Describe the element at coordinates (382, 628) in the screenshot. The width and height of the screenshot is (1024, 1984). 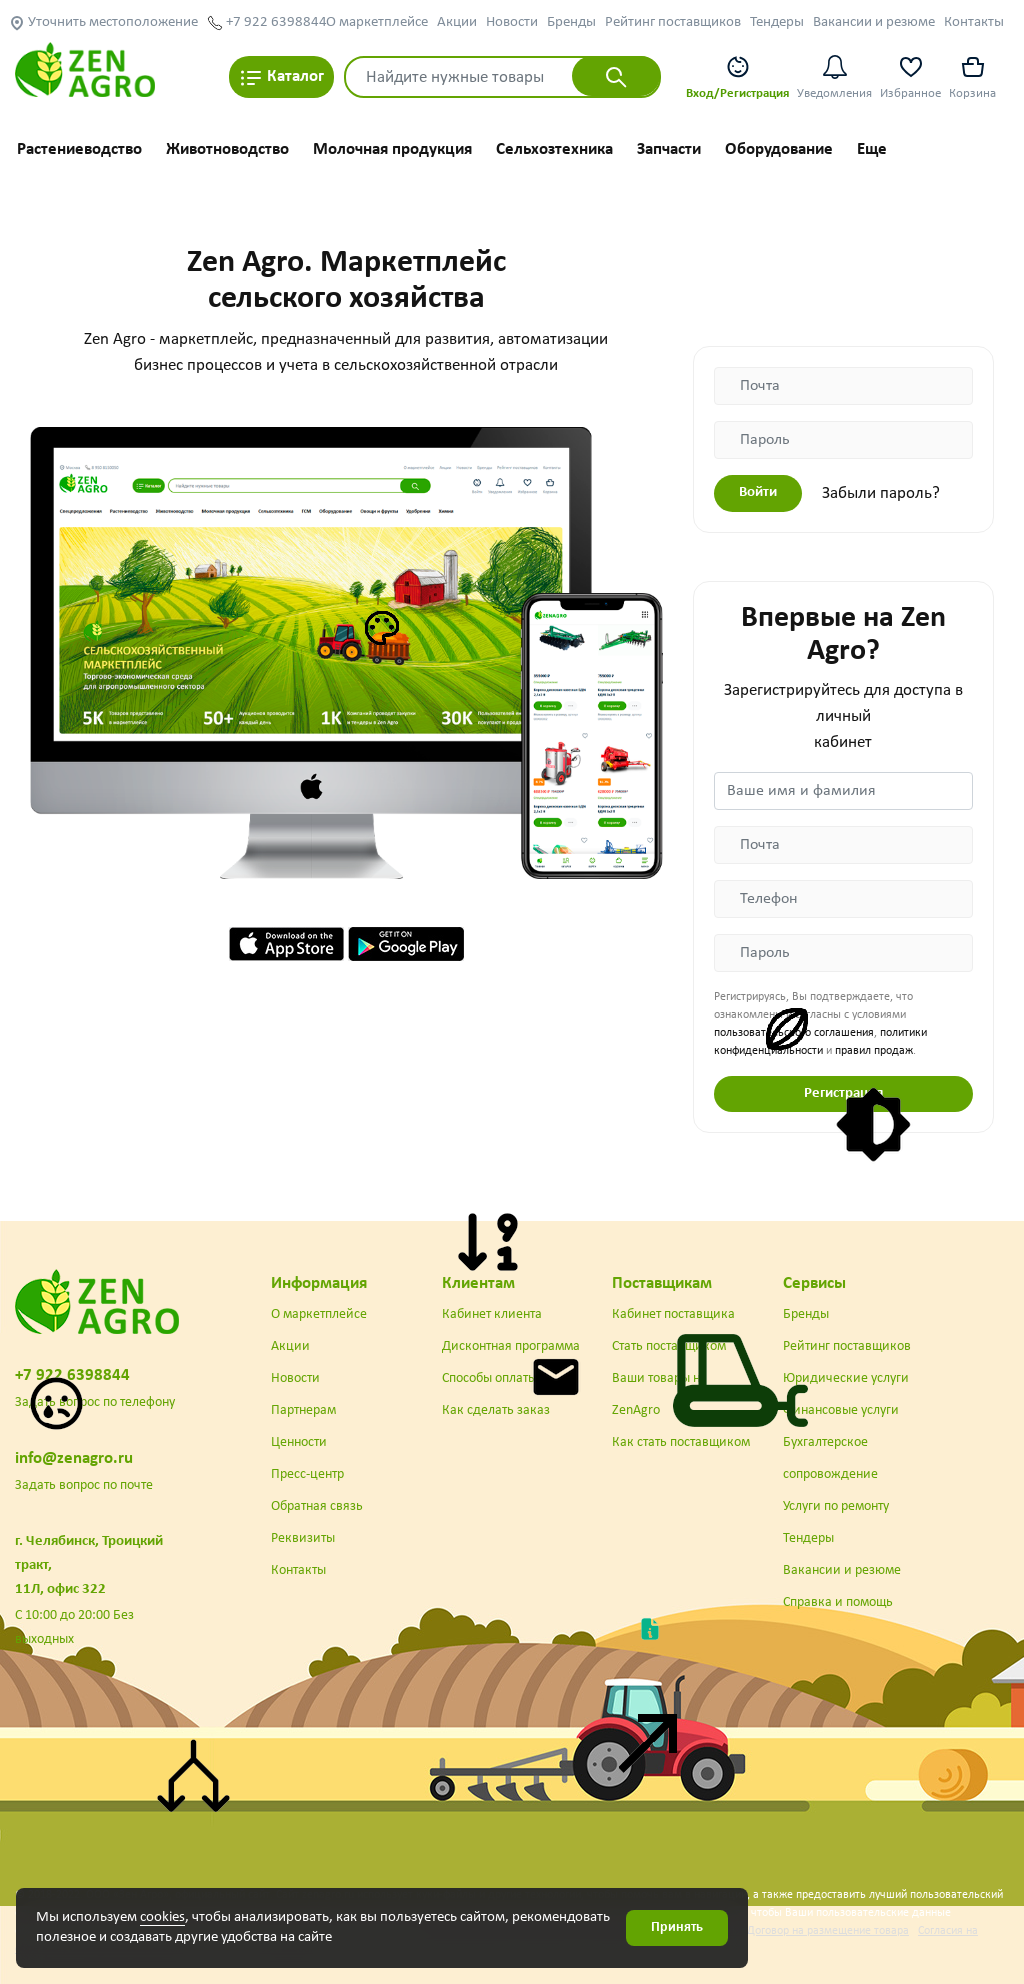
I see `customize color or theme settings` at that location.